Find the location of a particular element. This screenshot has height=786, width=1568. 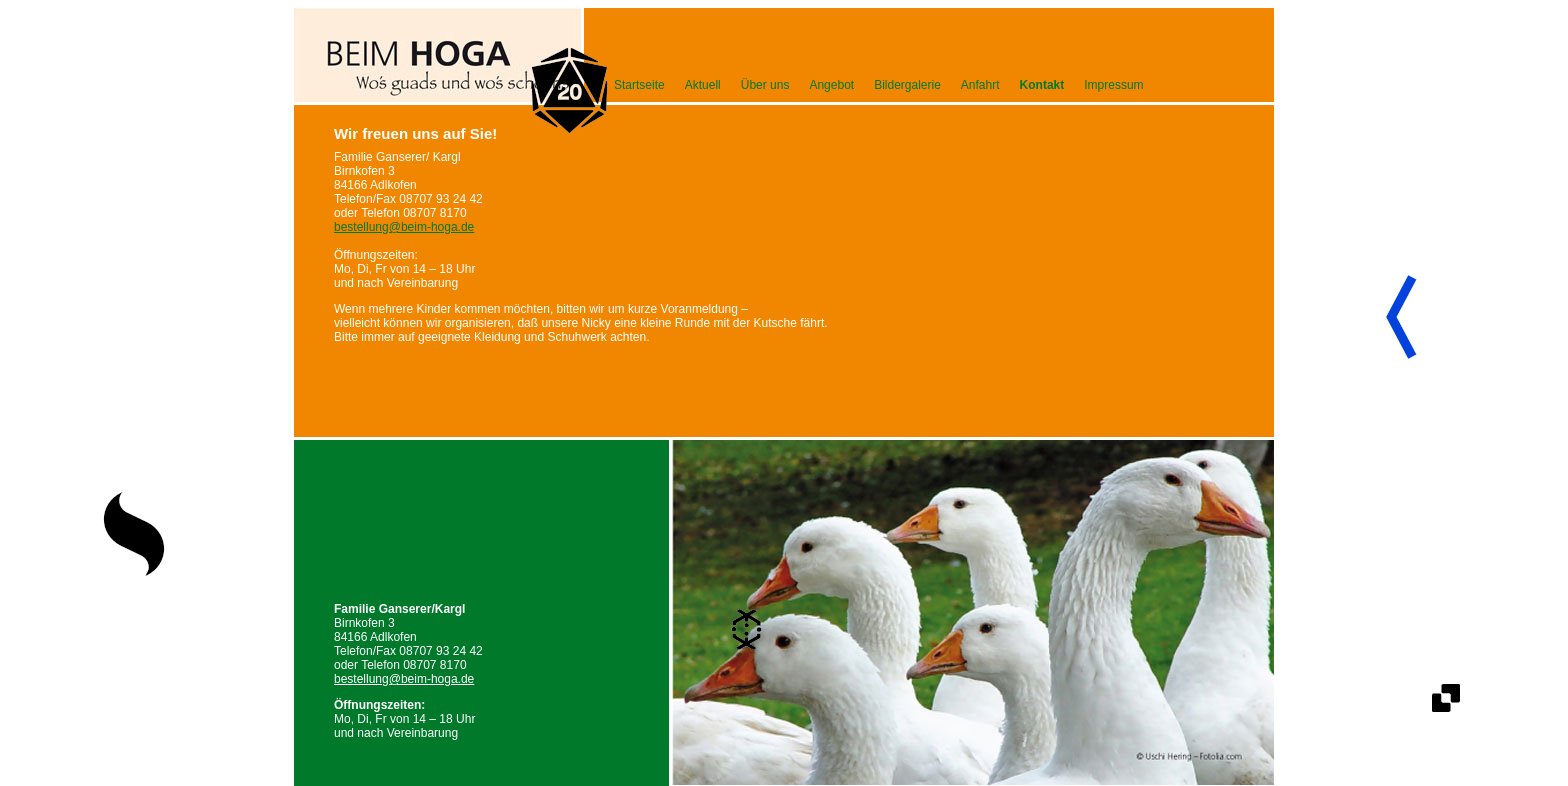

open Roll20 virtual tabletop platform is located at coordinates (569, 90).